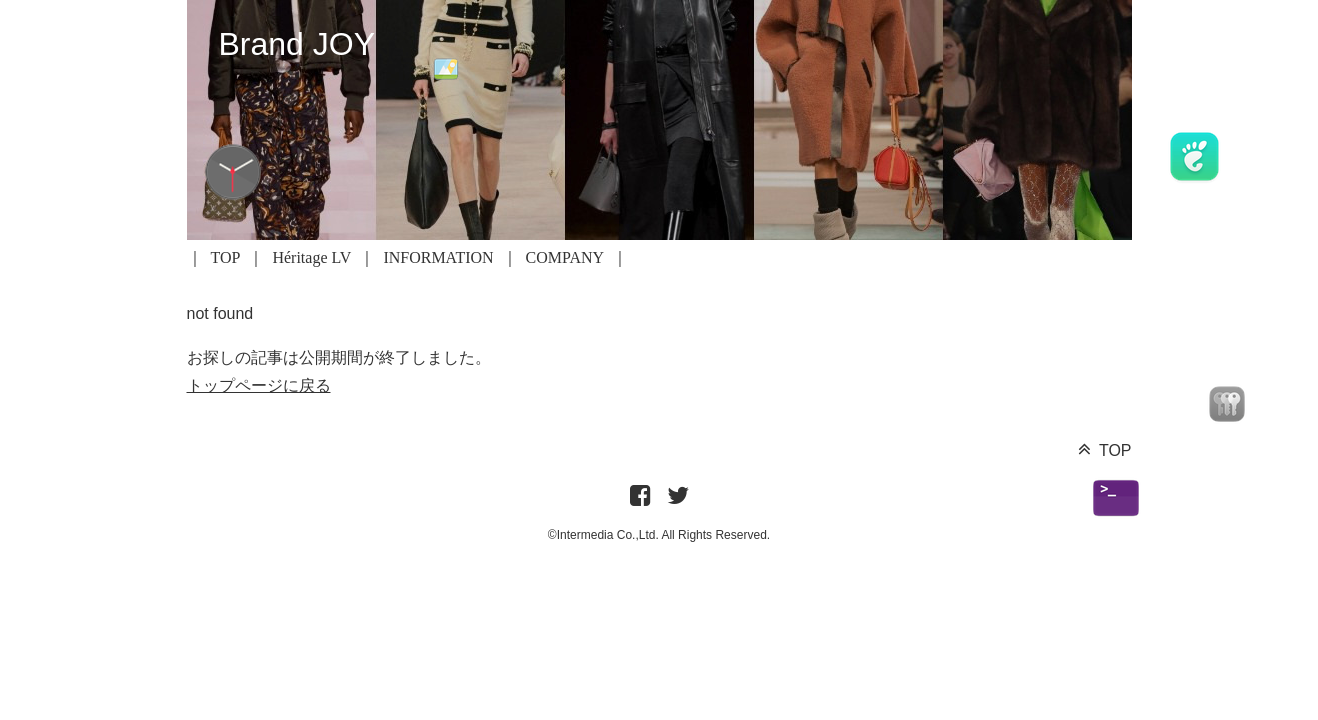 The image size is (1318, 720). What do you see at coordinates (233, 172) in the screenshot?
I see `open the clock app` at bounding box center [233, 172].